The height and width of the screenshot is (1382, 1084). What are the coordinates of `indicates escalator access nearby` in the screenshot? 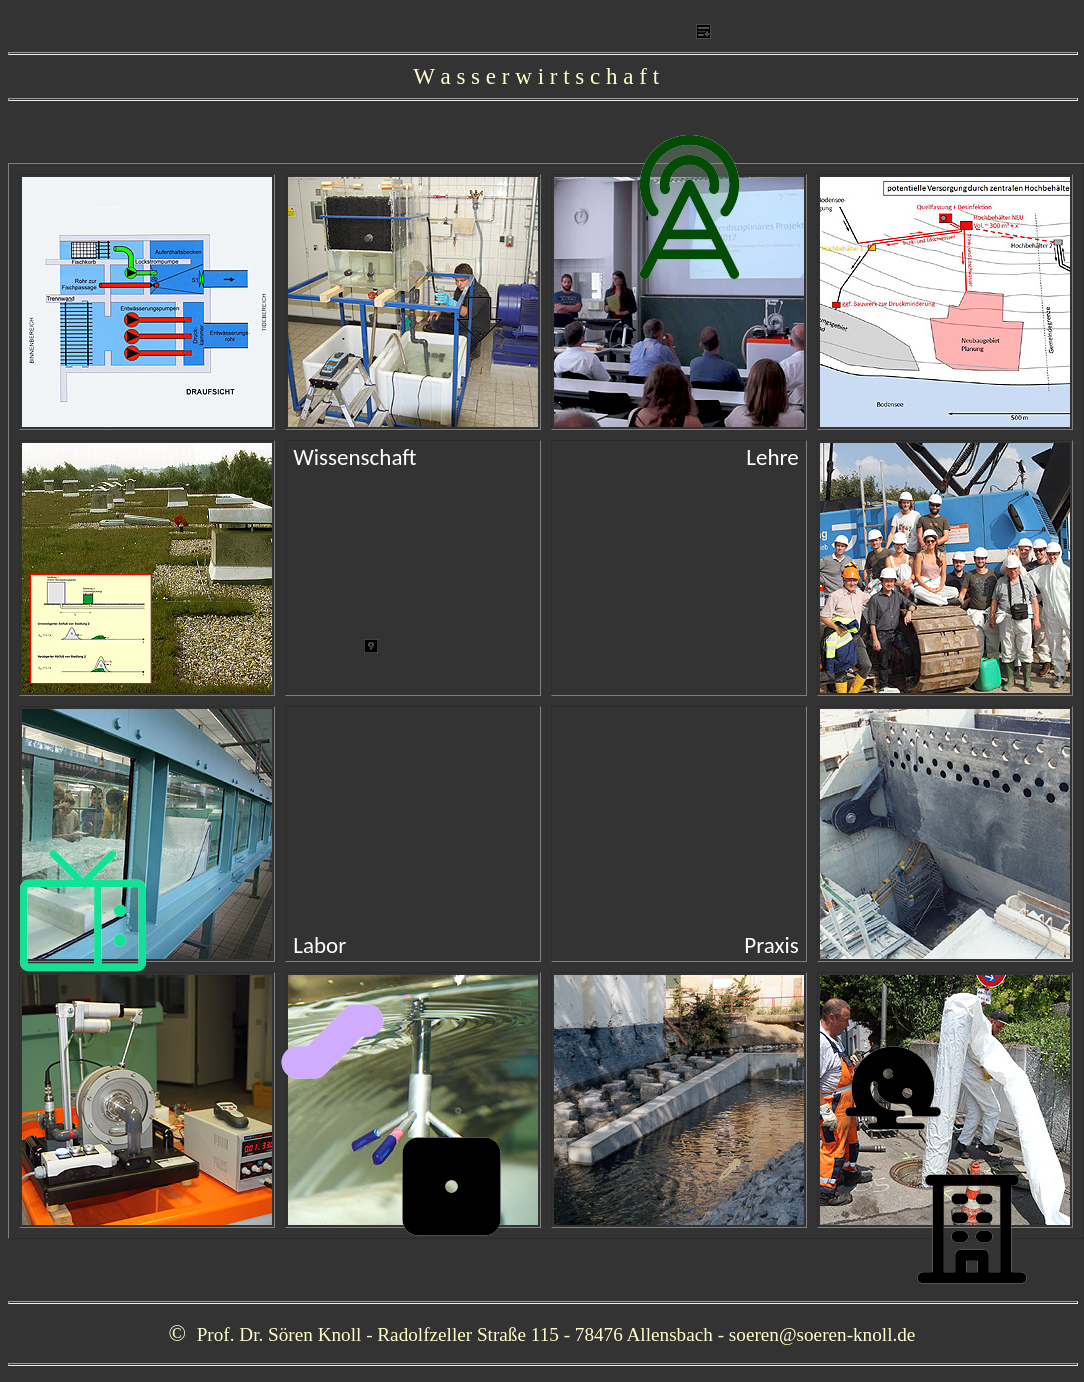 It's located at (332, 1041).